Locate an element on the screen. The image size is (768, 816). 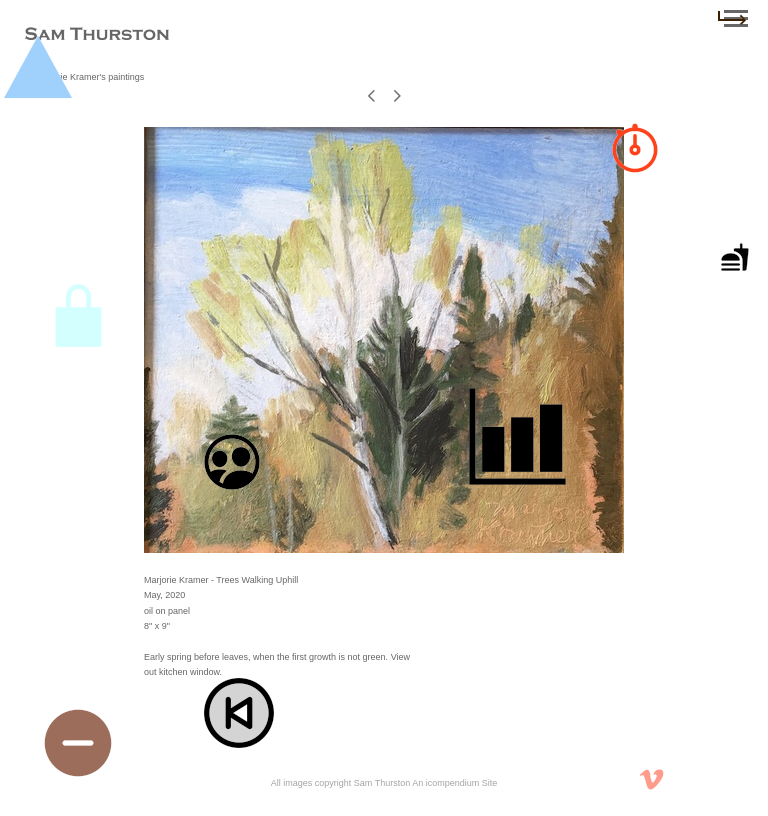
open Vimeo app is located at coordinates (651, 779).